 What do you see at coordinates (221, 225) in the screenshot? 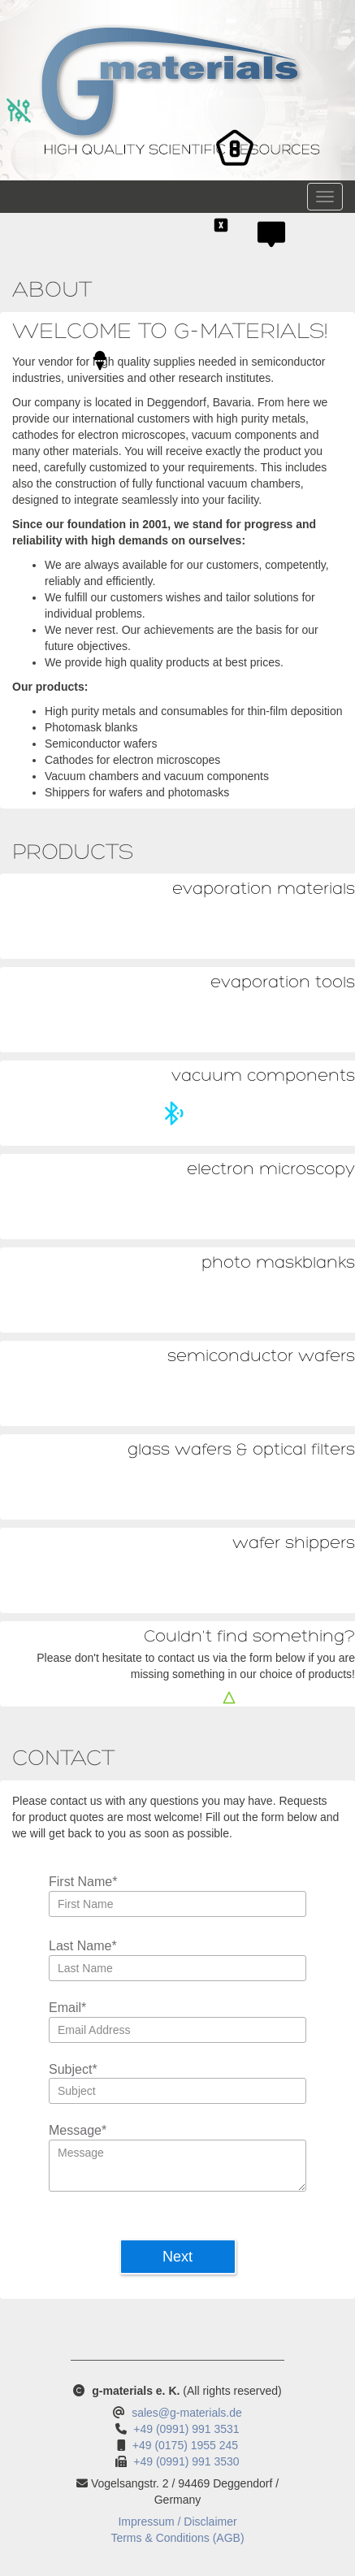
I see `close or dismiss a window` at bounding box center [221, 225].